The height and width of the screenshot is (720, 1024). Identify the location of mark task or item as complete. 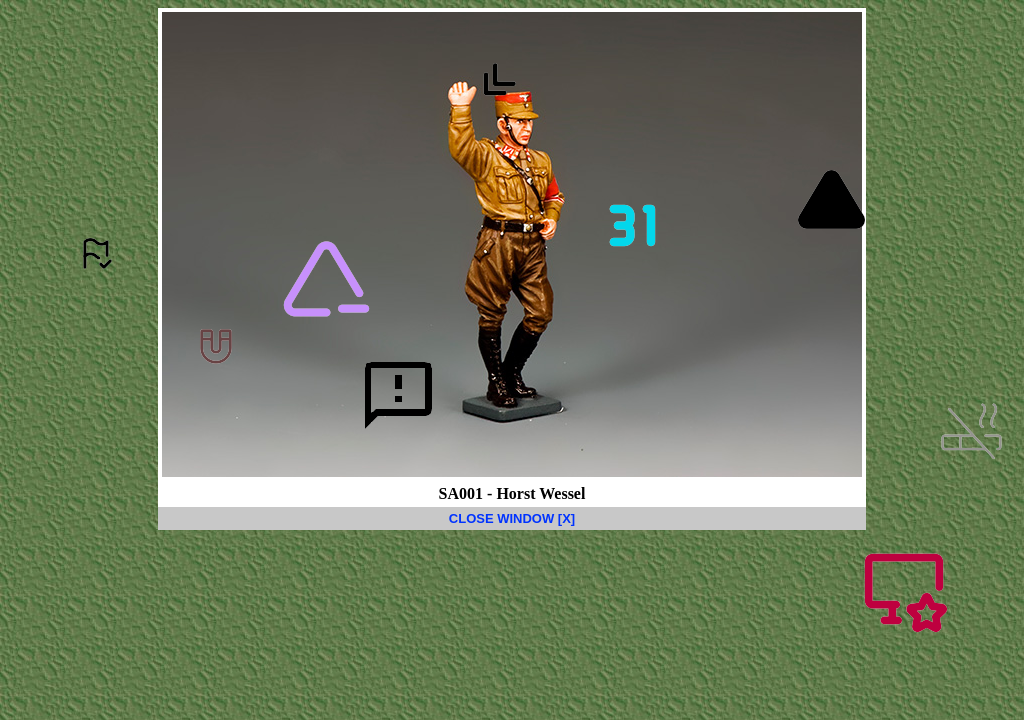
(96, 253).